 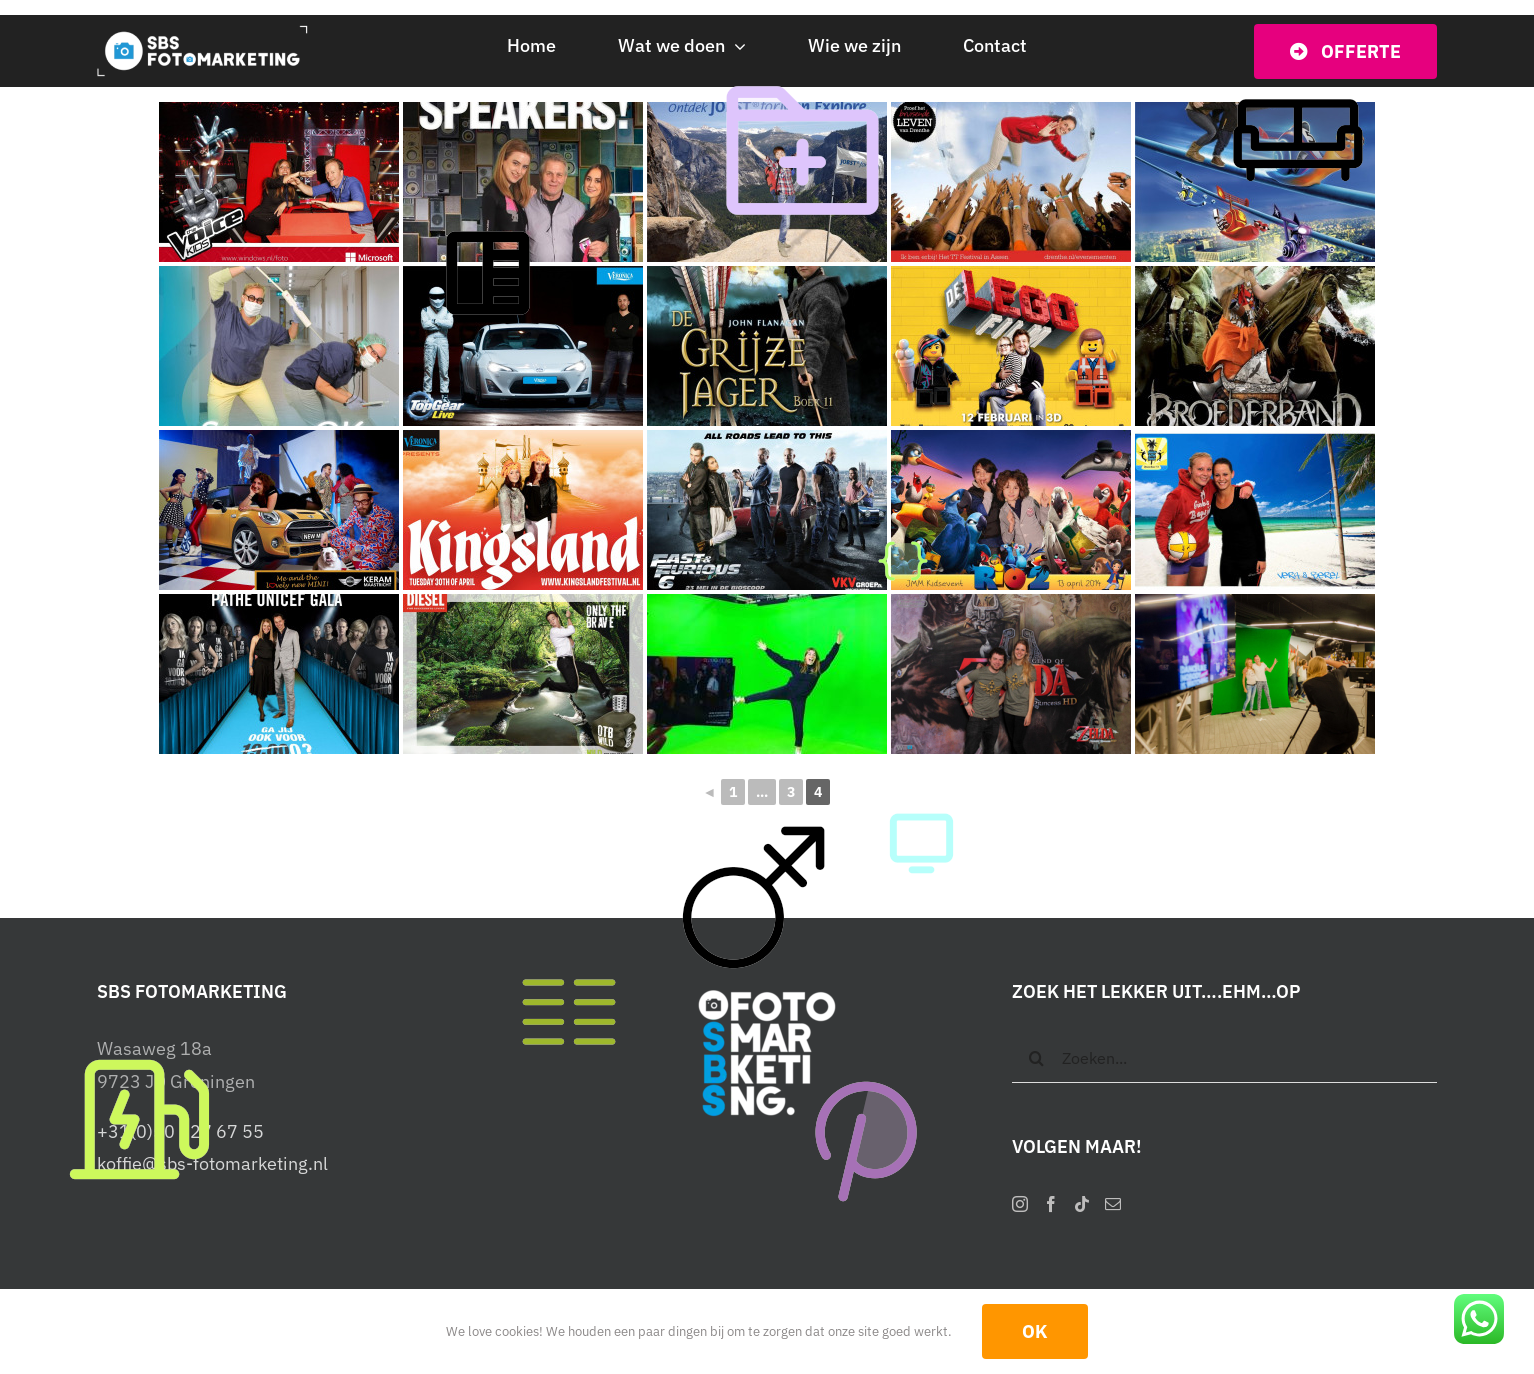 I want to click on access code or developer settings, so click(x=903, y=561).